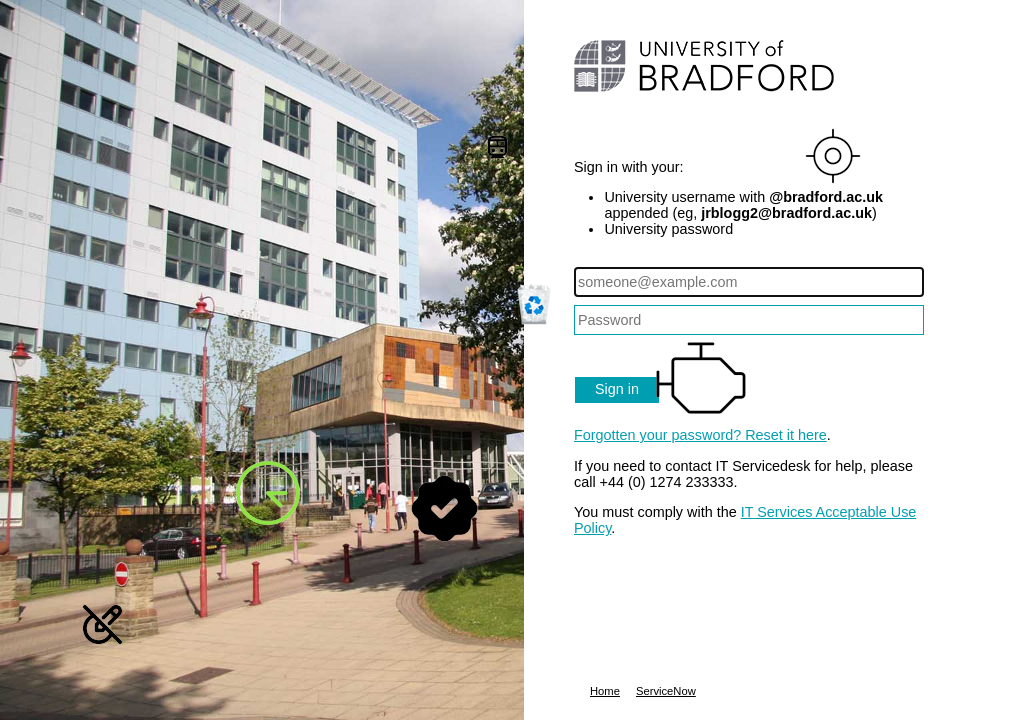 The width and height of the screenshot is (1024, 720). I want to click on view afternoon schedule or events, so click(268, 493).